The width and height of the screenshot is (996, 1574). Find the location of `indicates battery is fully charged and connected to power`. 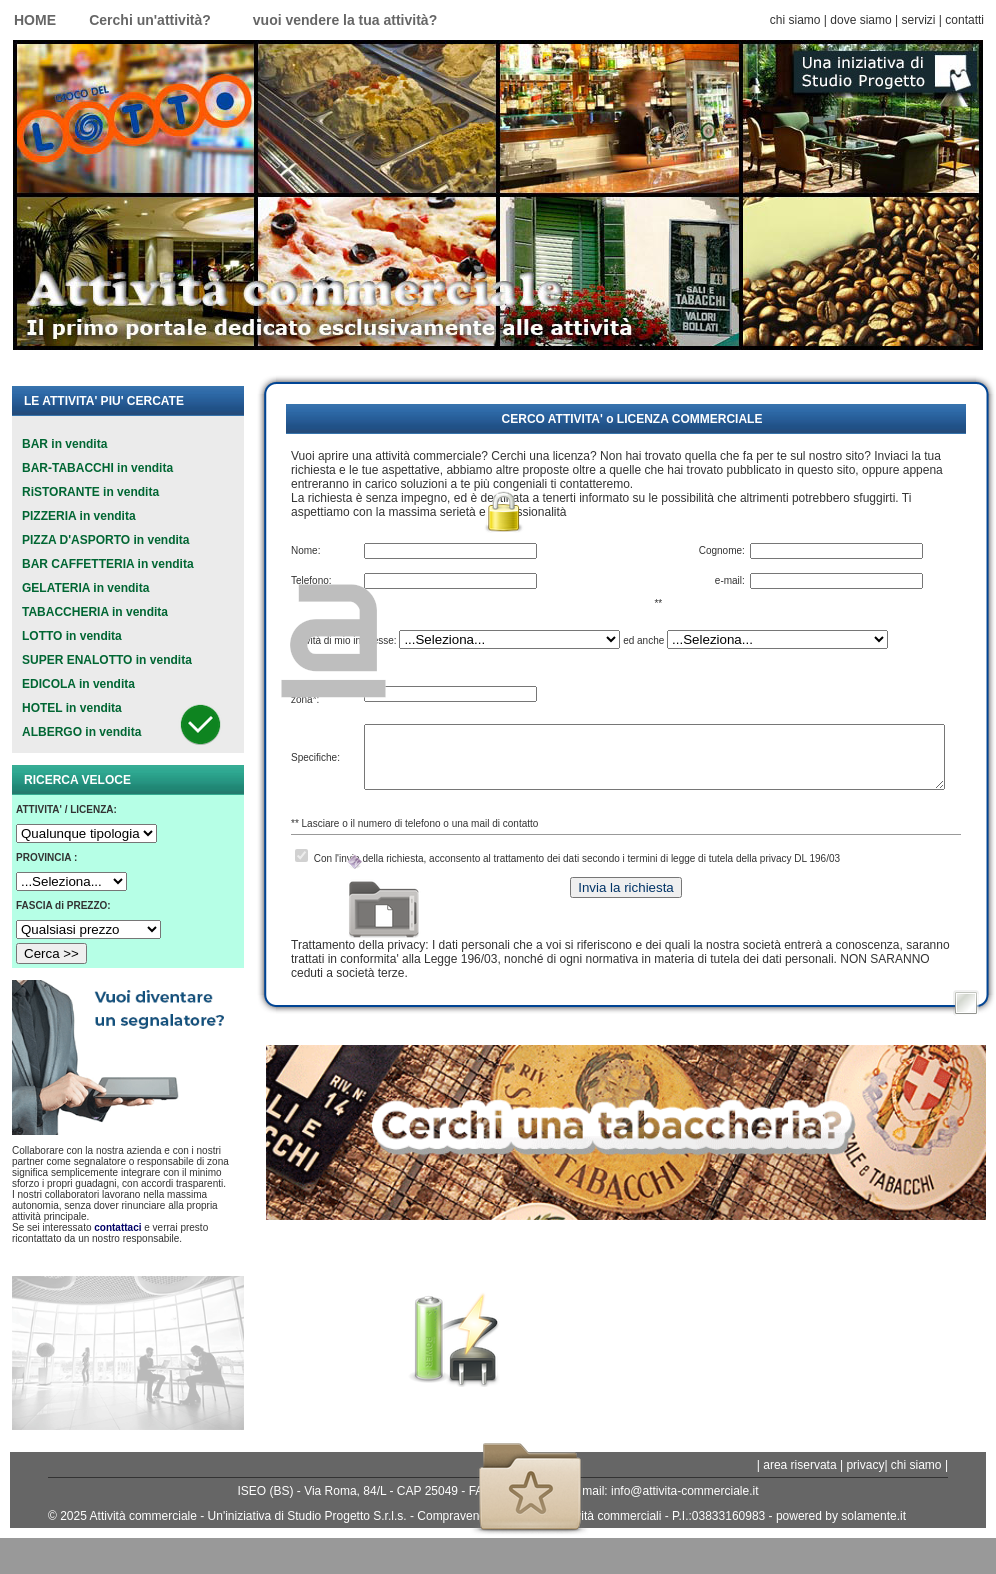

indicates battery is fully charged and connected to power is located at coordinates (451, 1338).